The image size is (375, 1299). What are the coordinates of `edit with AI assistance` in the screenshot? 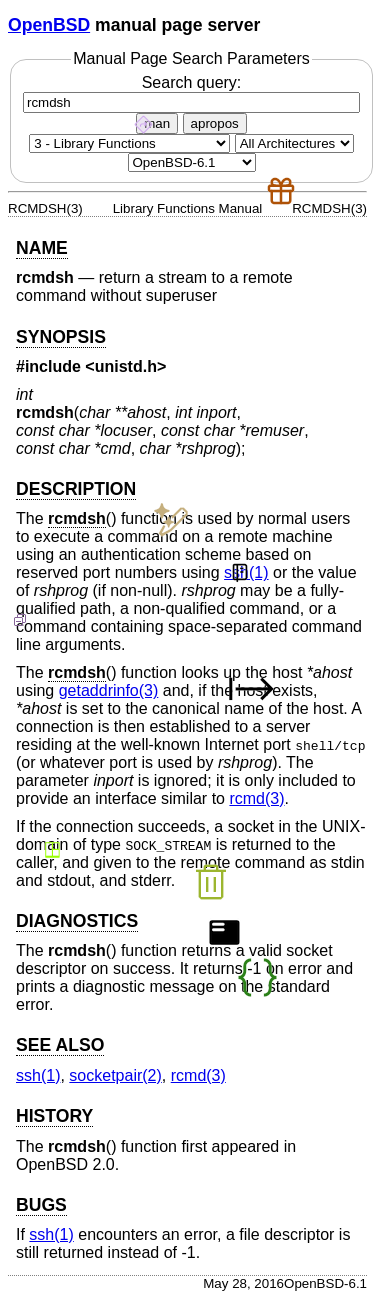 It's located at (172, 521).